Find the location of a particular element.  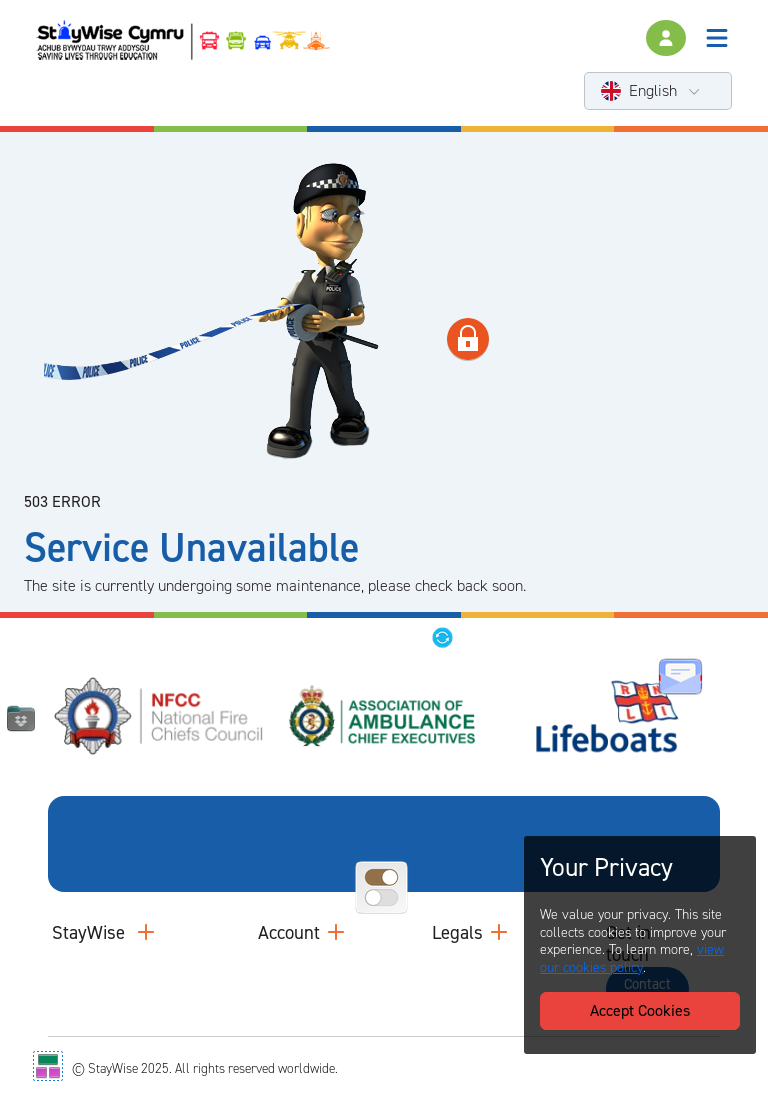

open your dropbox synced folder is located at coordinates (21, 718).